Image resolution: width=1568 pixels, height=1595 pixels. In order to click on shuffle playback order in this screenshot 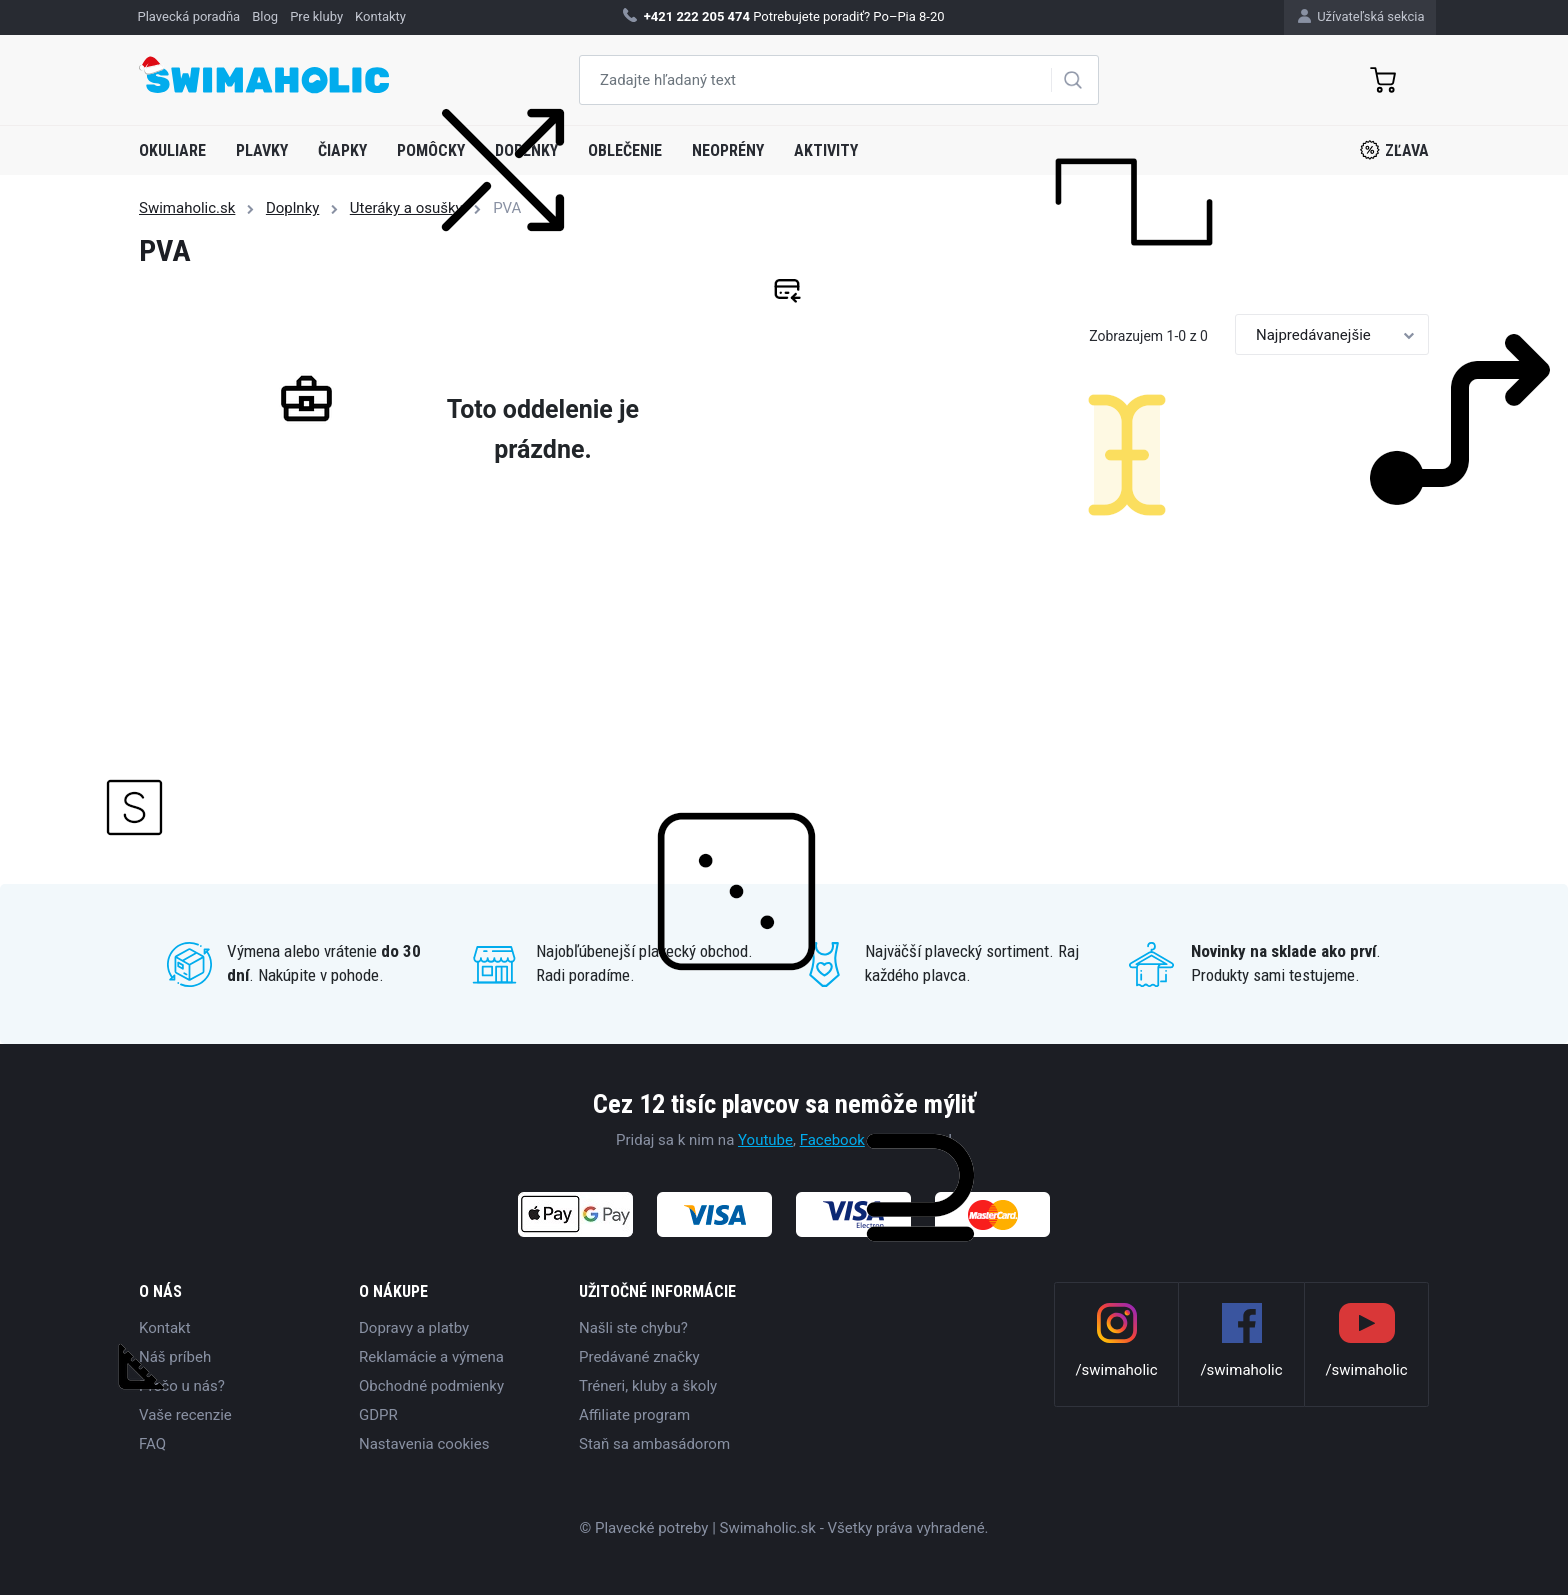, I will do `click(503, 170)`.